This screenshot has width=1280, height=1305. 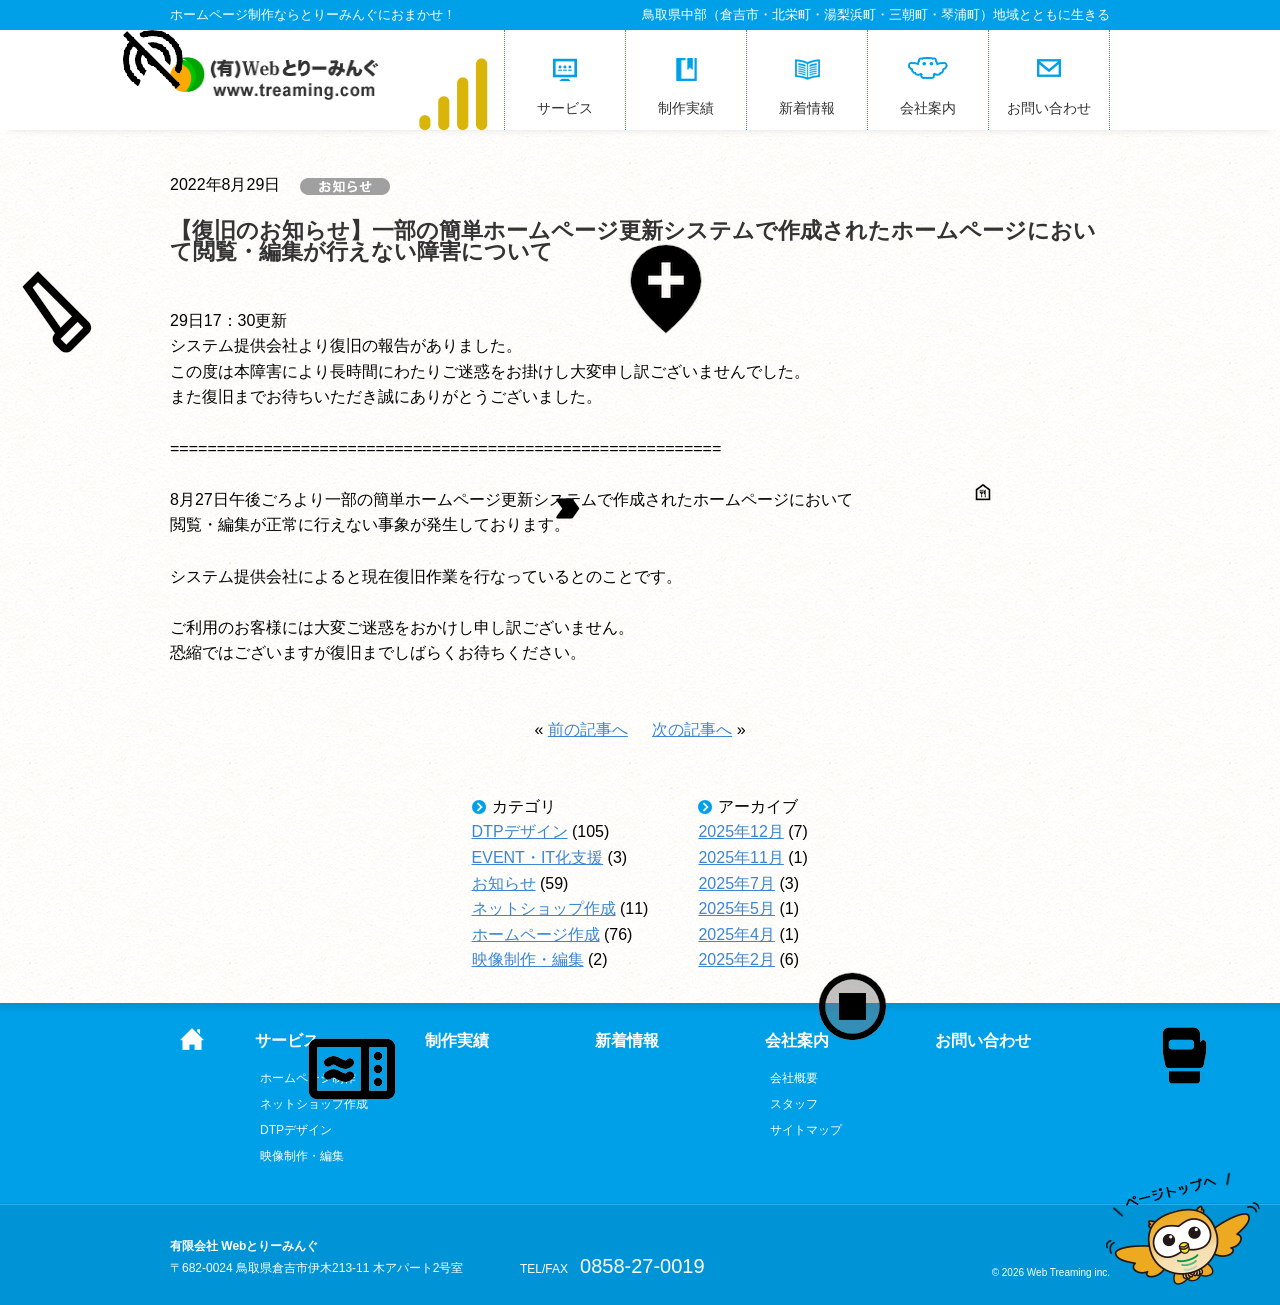 What do you see at coordinates (666, 289) in the screenshot?
I see `add a new location pin` at bounding box center [666, 289].